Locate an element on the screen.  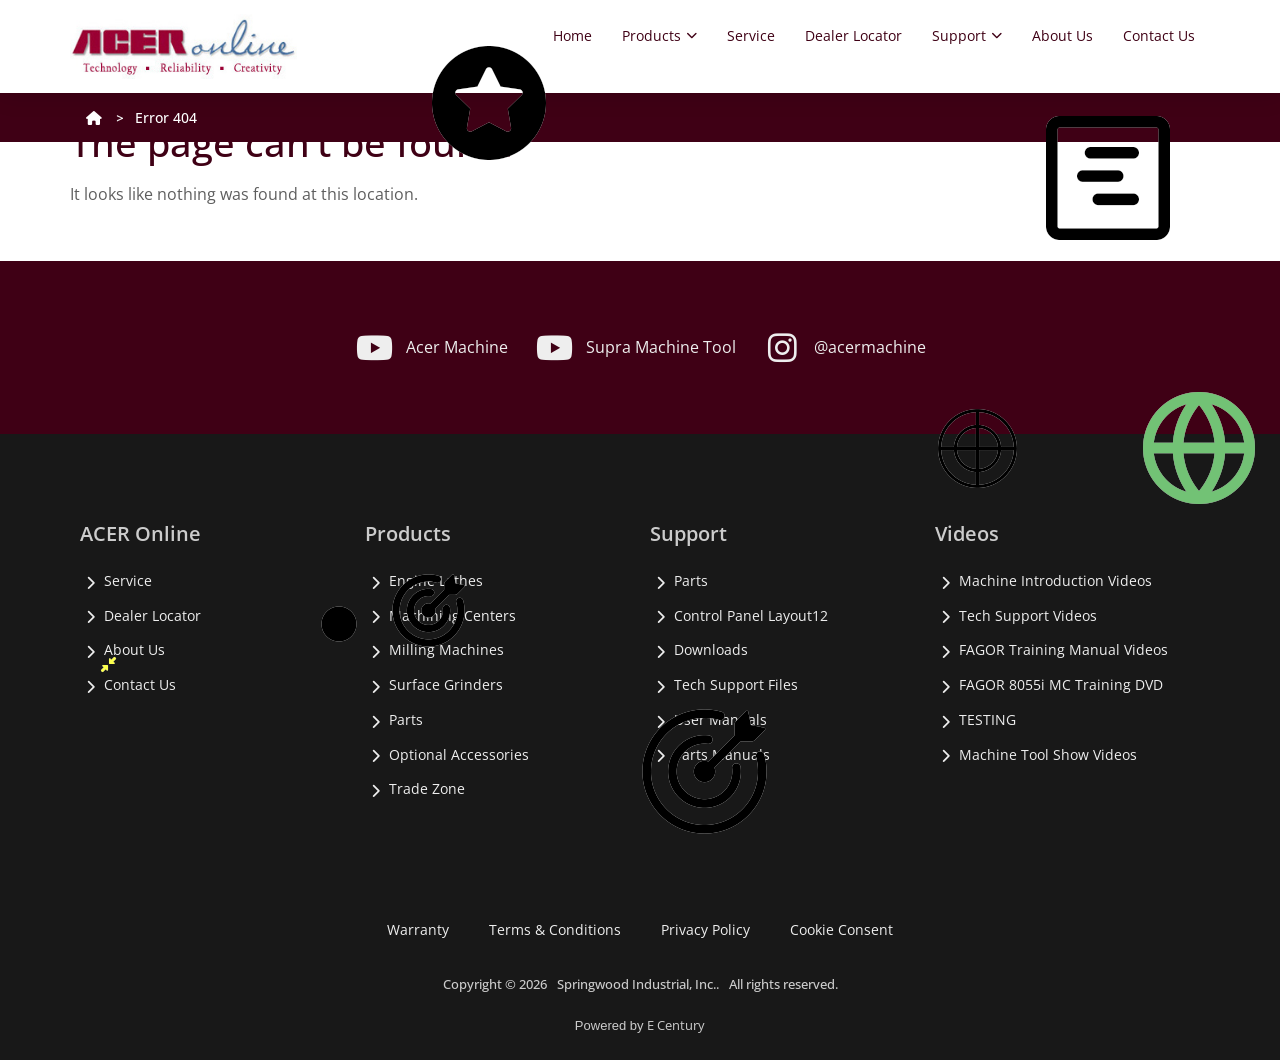
view project goals or milestones is located at coordinates (428, 610).